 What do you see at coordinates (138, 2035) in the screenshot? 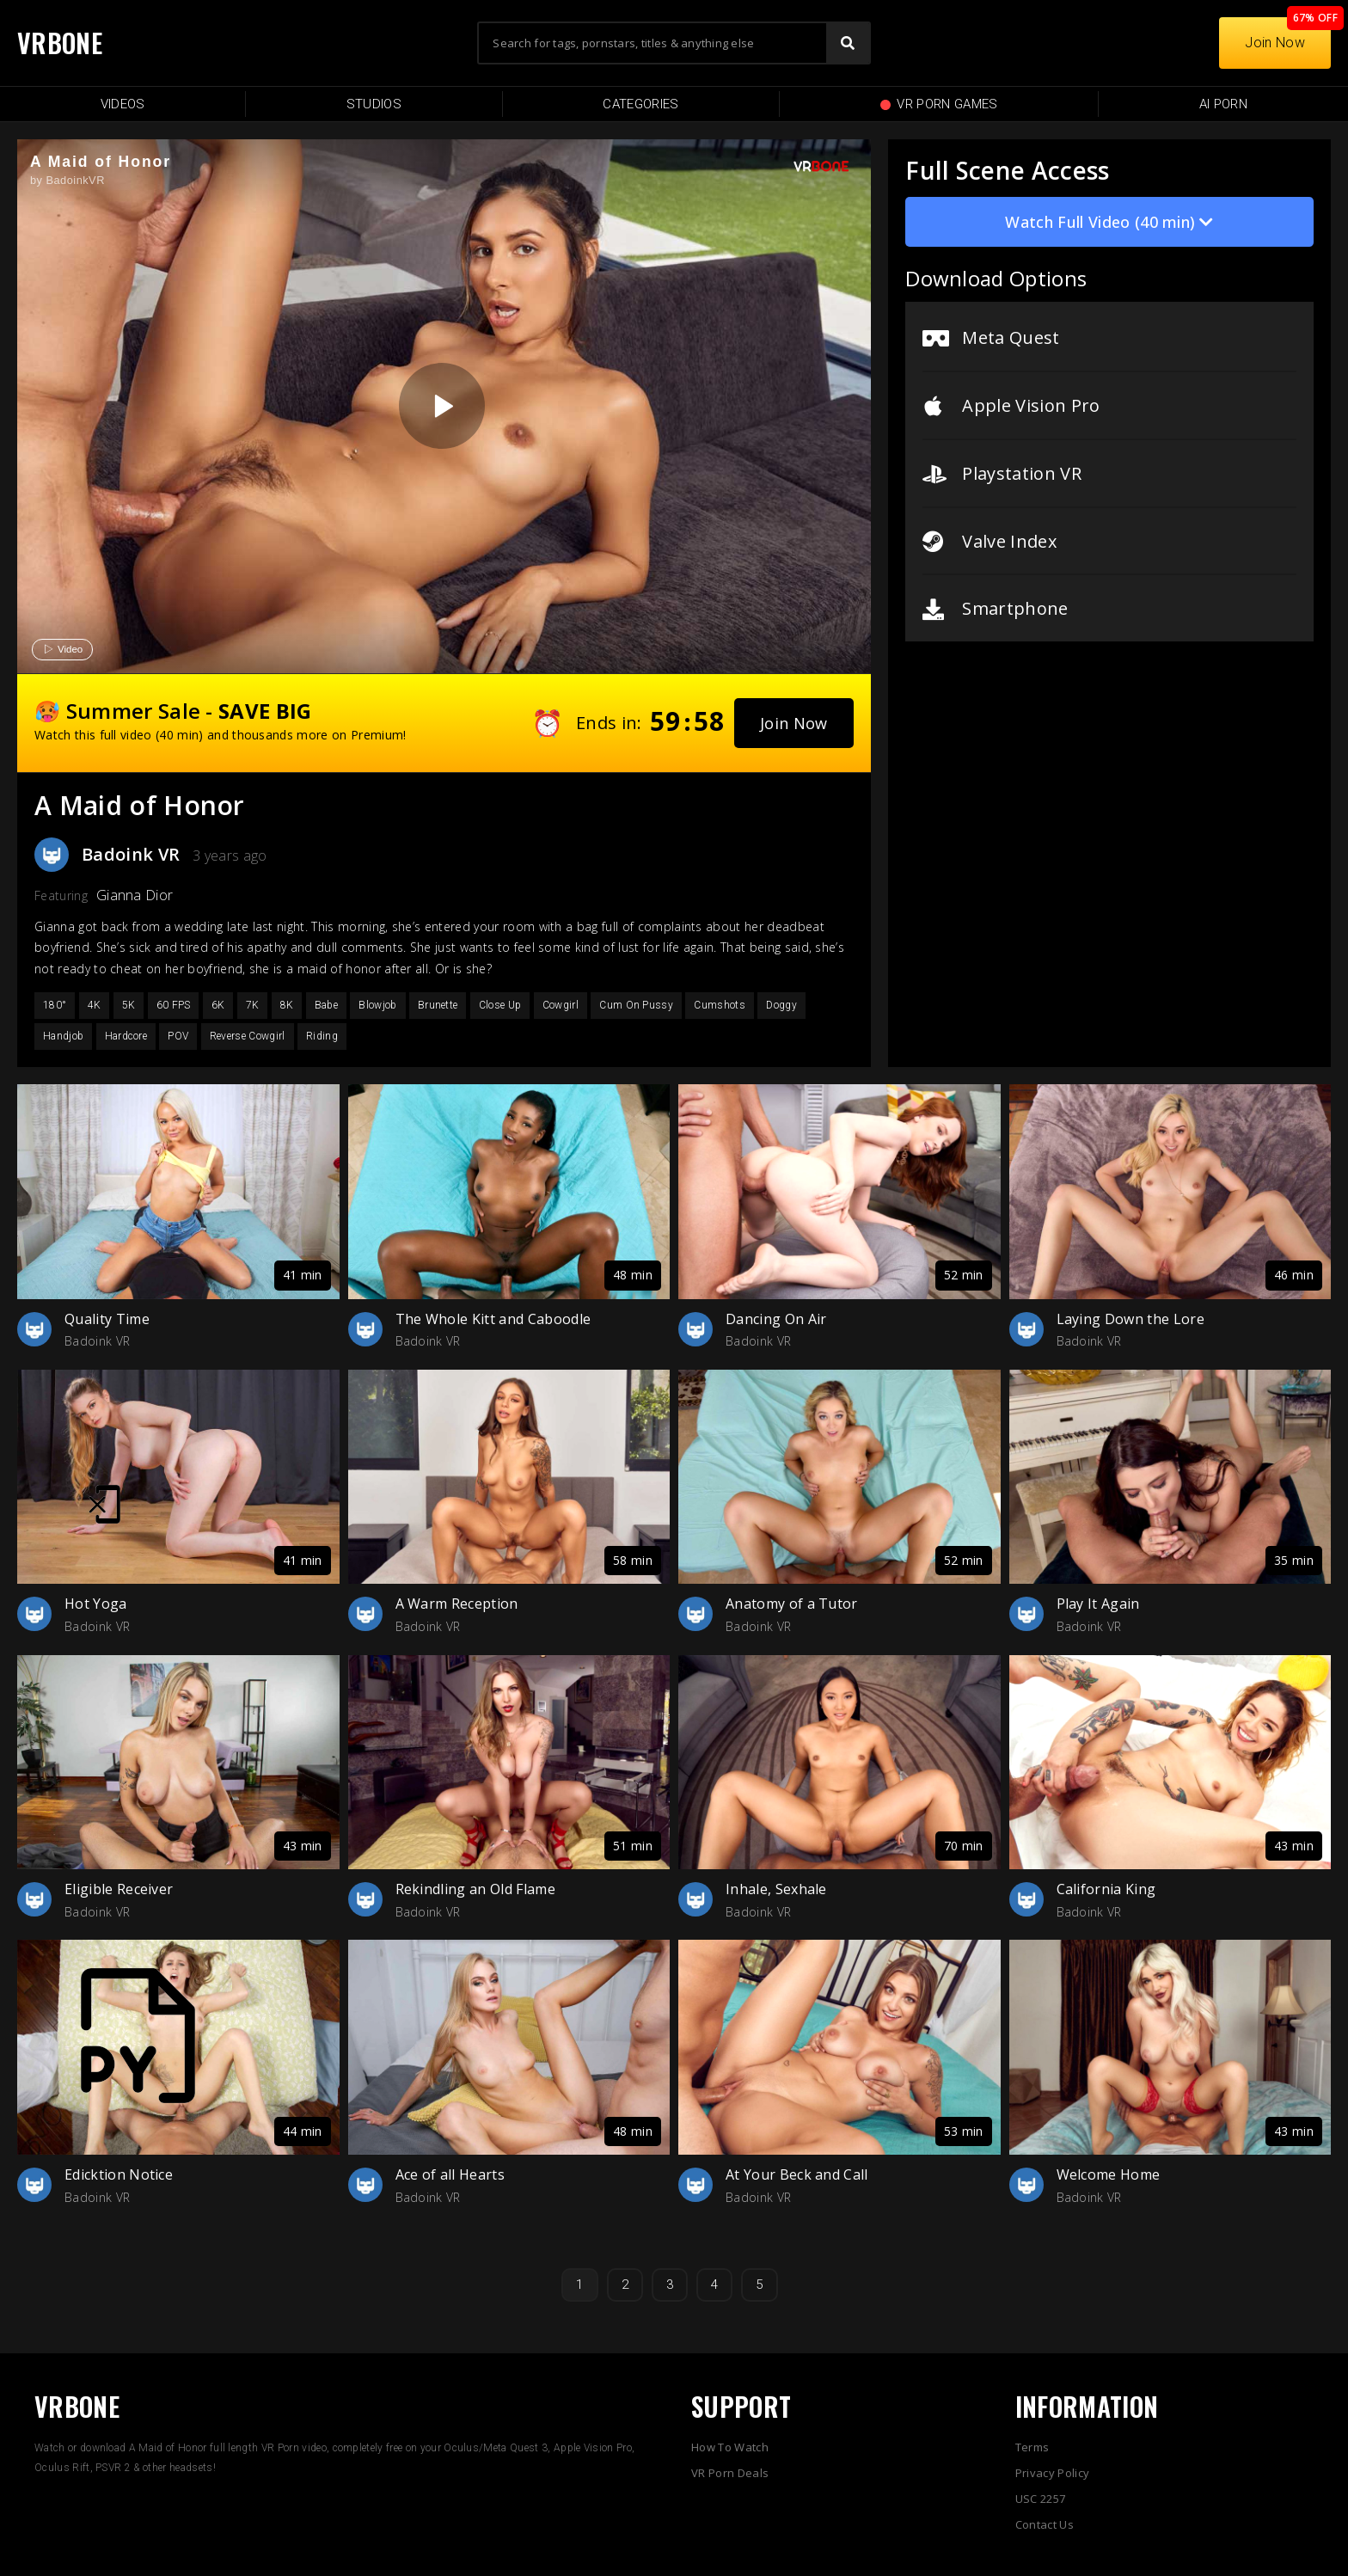
I see `open a python file` at bounding box center [138, 2035].